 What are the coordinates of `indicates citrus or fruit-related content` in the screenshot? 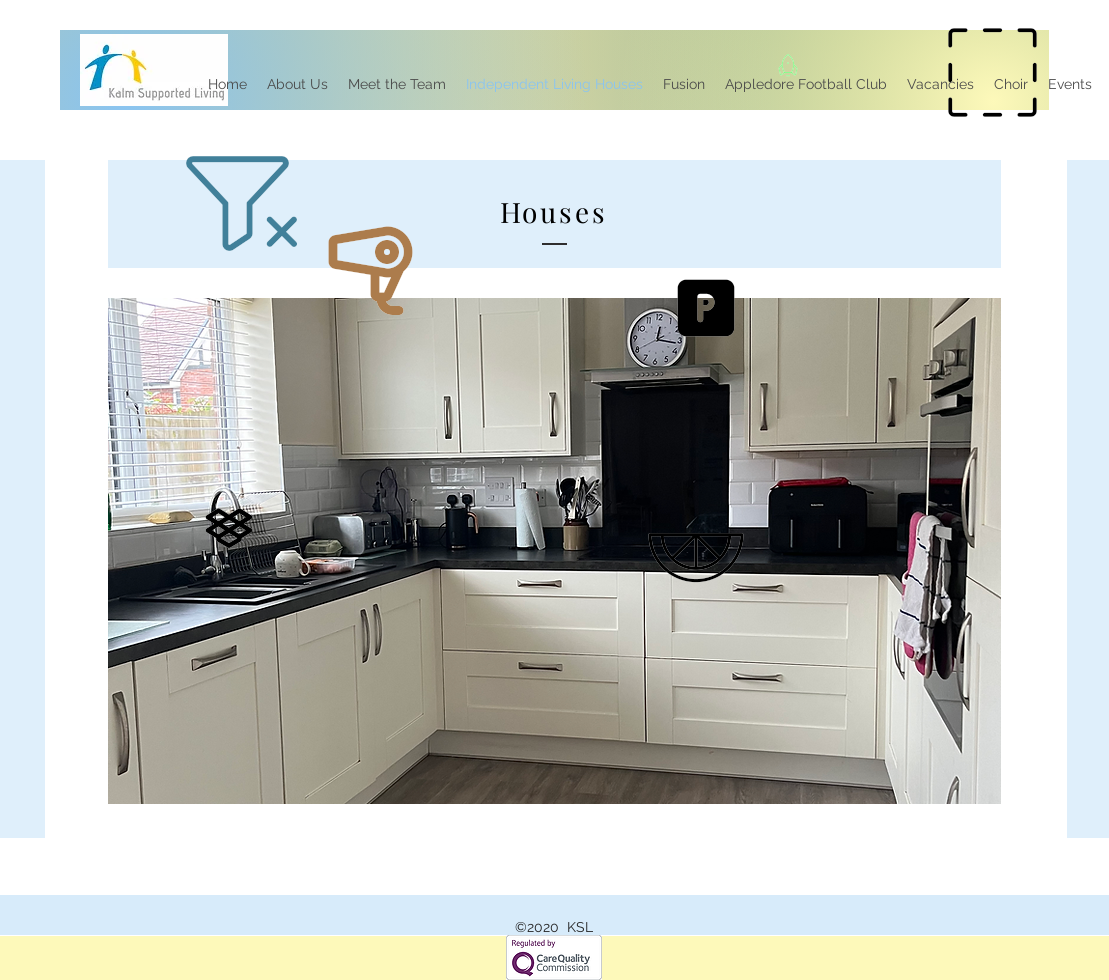 It's located at (696, 550).